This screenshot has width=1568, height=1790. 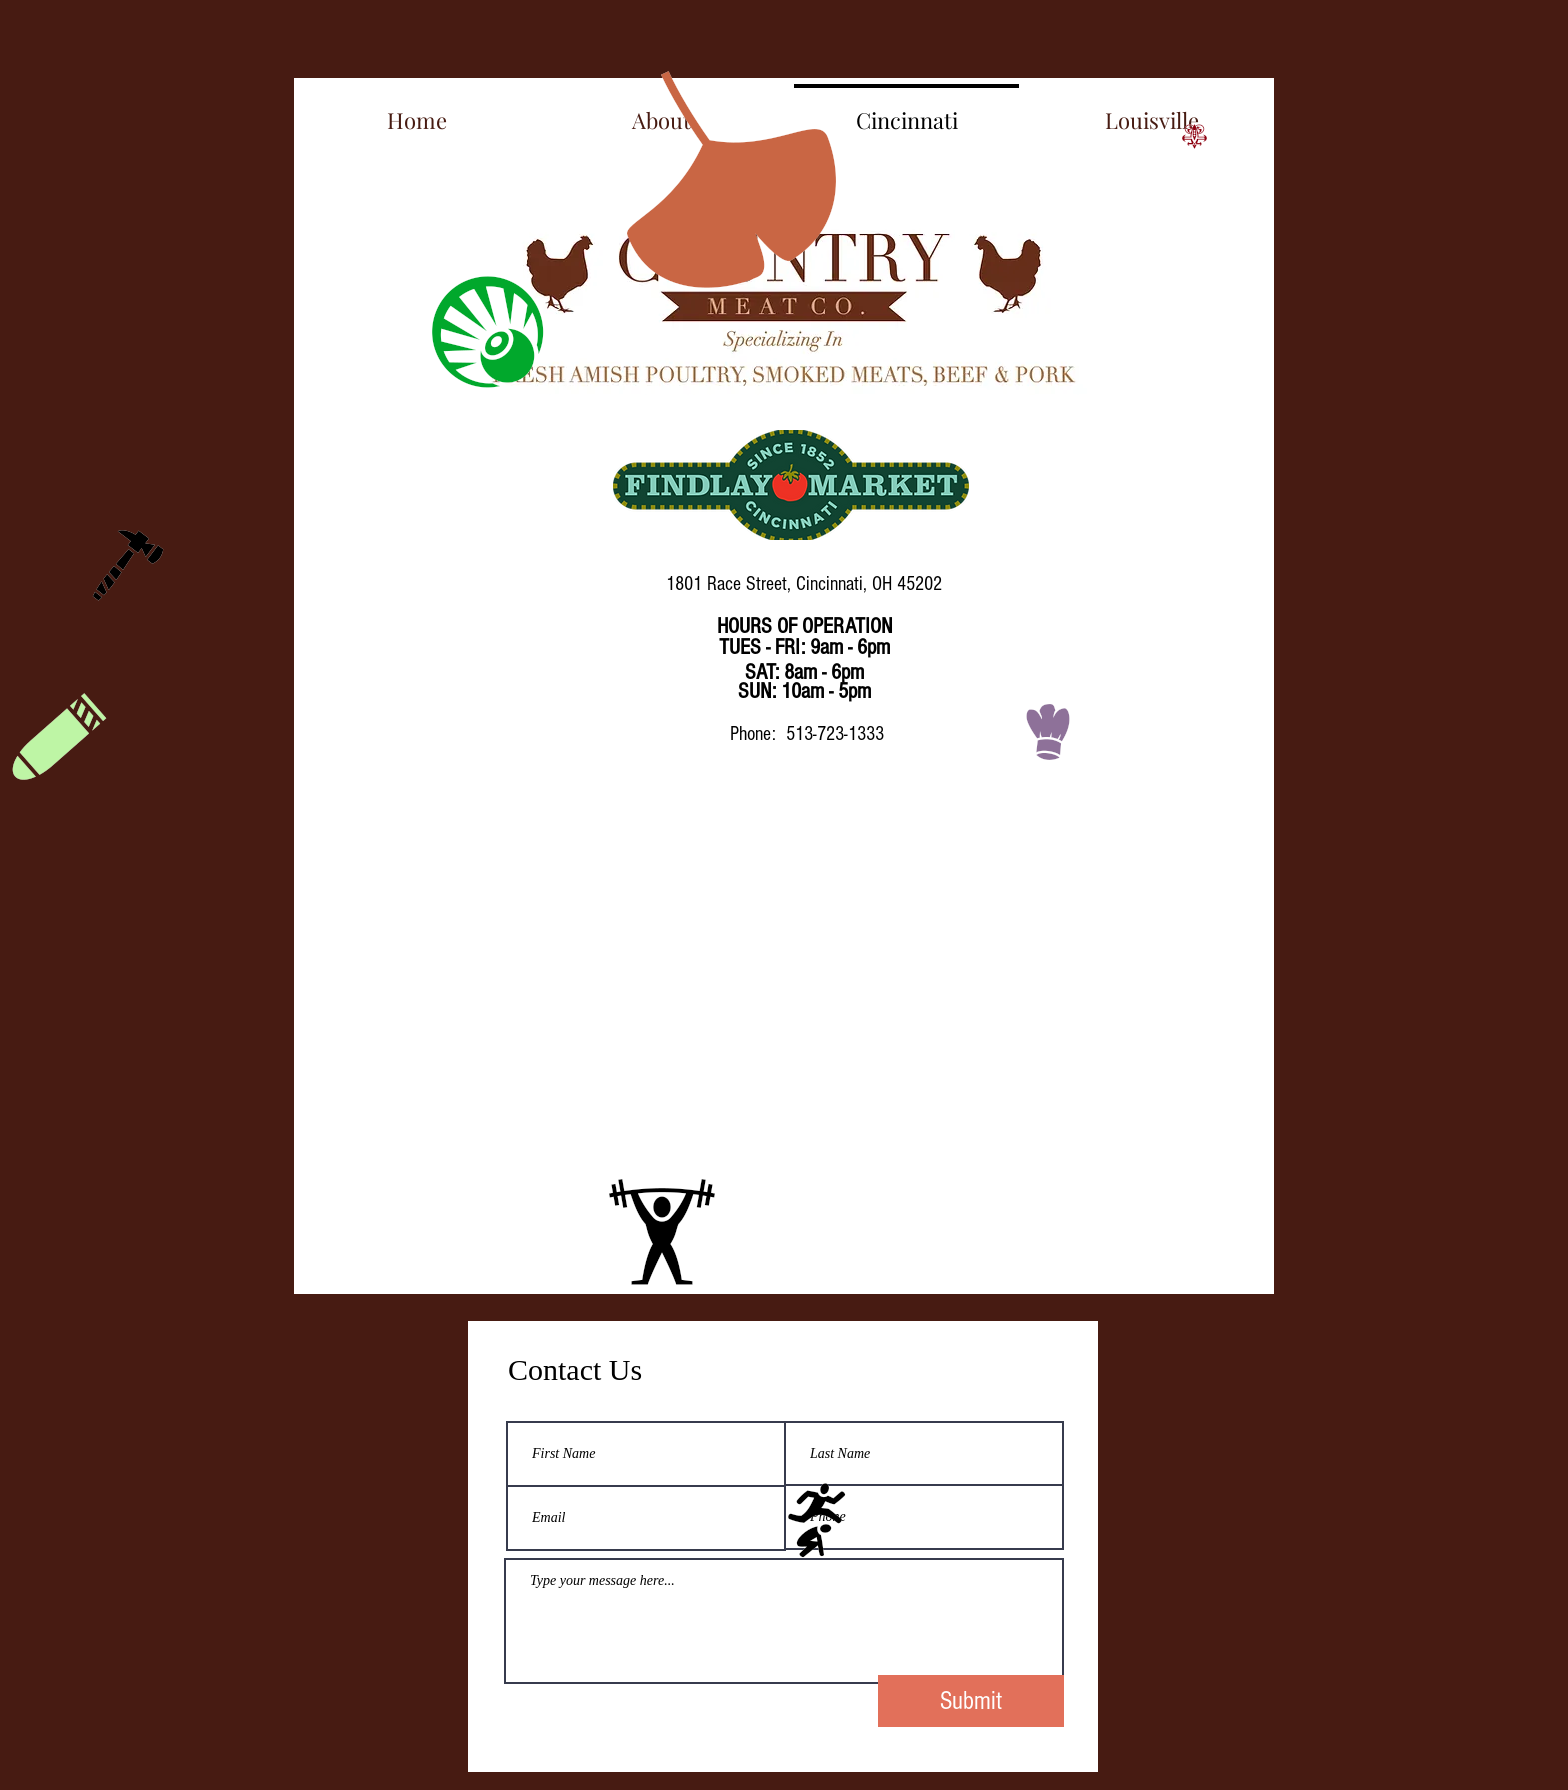 I want to click on view surveillance or monitoring status, so click(x=488, y=332).